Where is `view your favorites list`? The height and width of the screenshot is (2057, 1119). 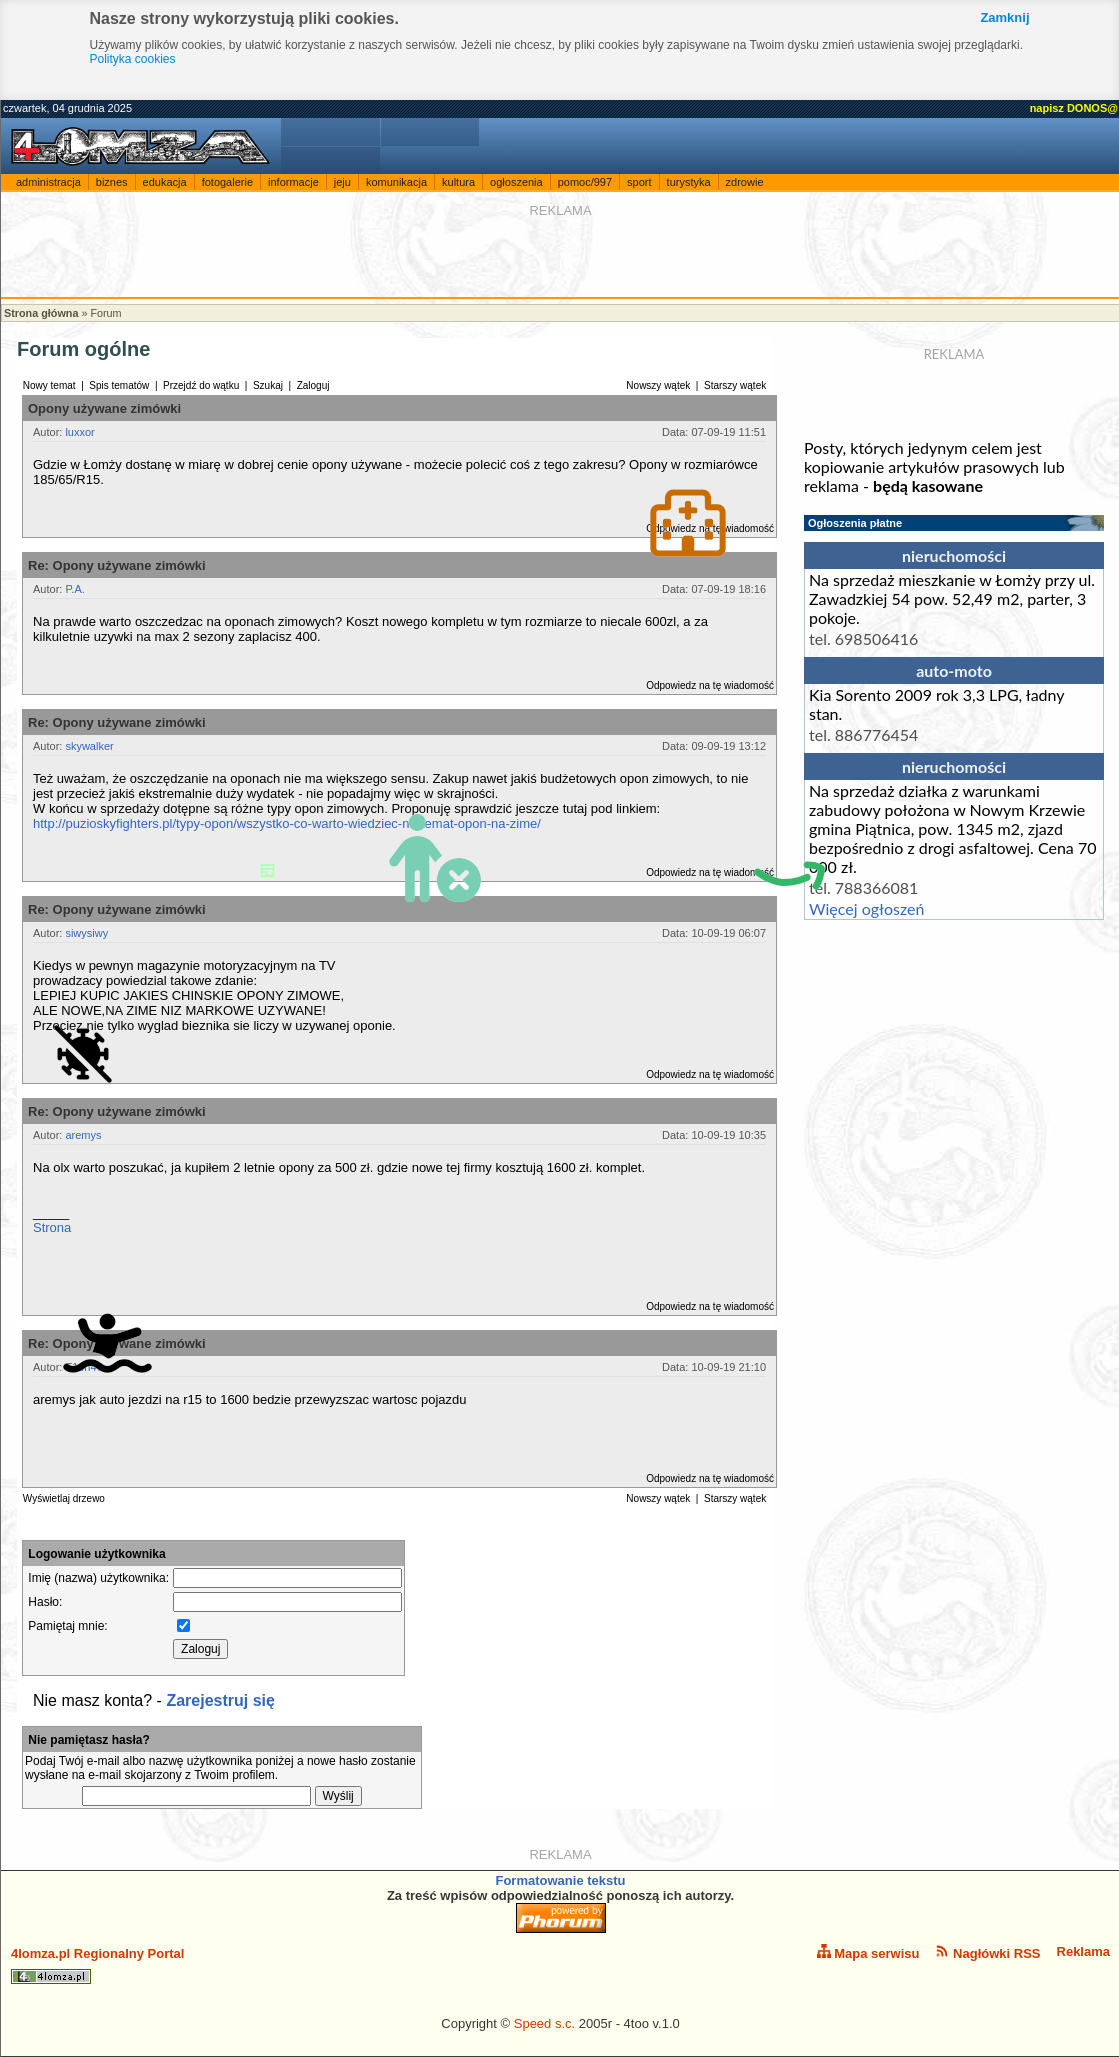
view your favorites list is located at coordinates (267, 870).